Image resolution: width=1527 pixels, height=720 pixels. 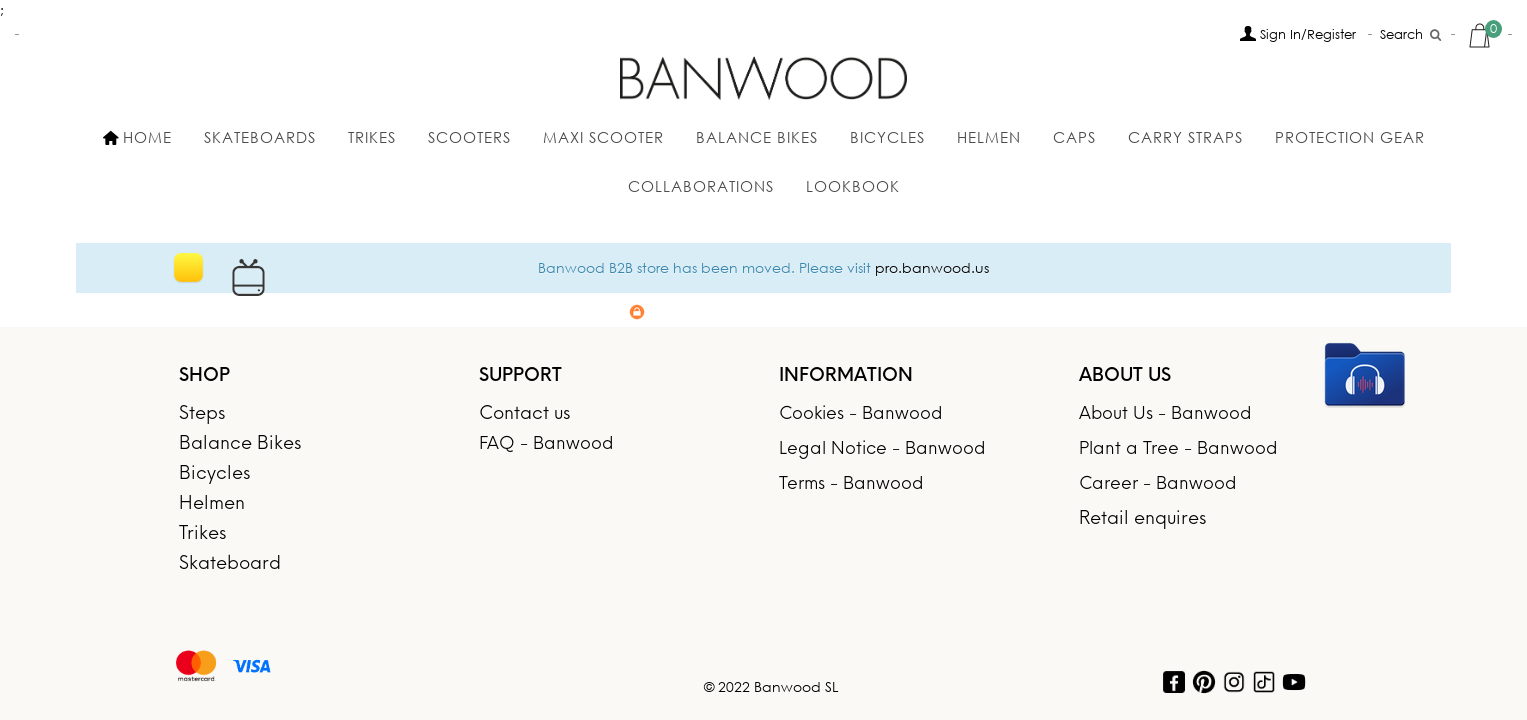 I want to click on blank app icon template for customization, so click(x=188, y=267).